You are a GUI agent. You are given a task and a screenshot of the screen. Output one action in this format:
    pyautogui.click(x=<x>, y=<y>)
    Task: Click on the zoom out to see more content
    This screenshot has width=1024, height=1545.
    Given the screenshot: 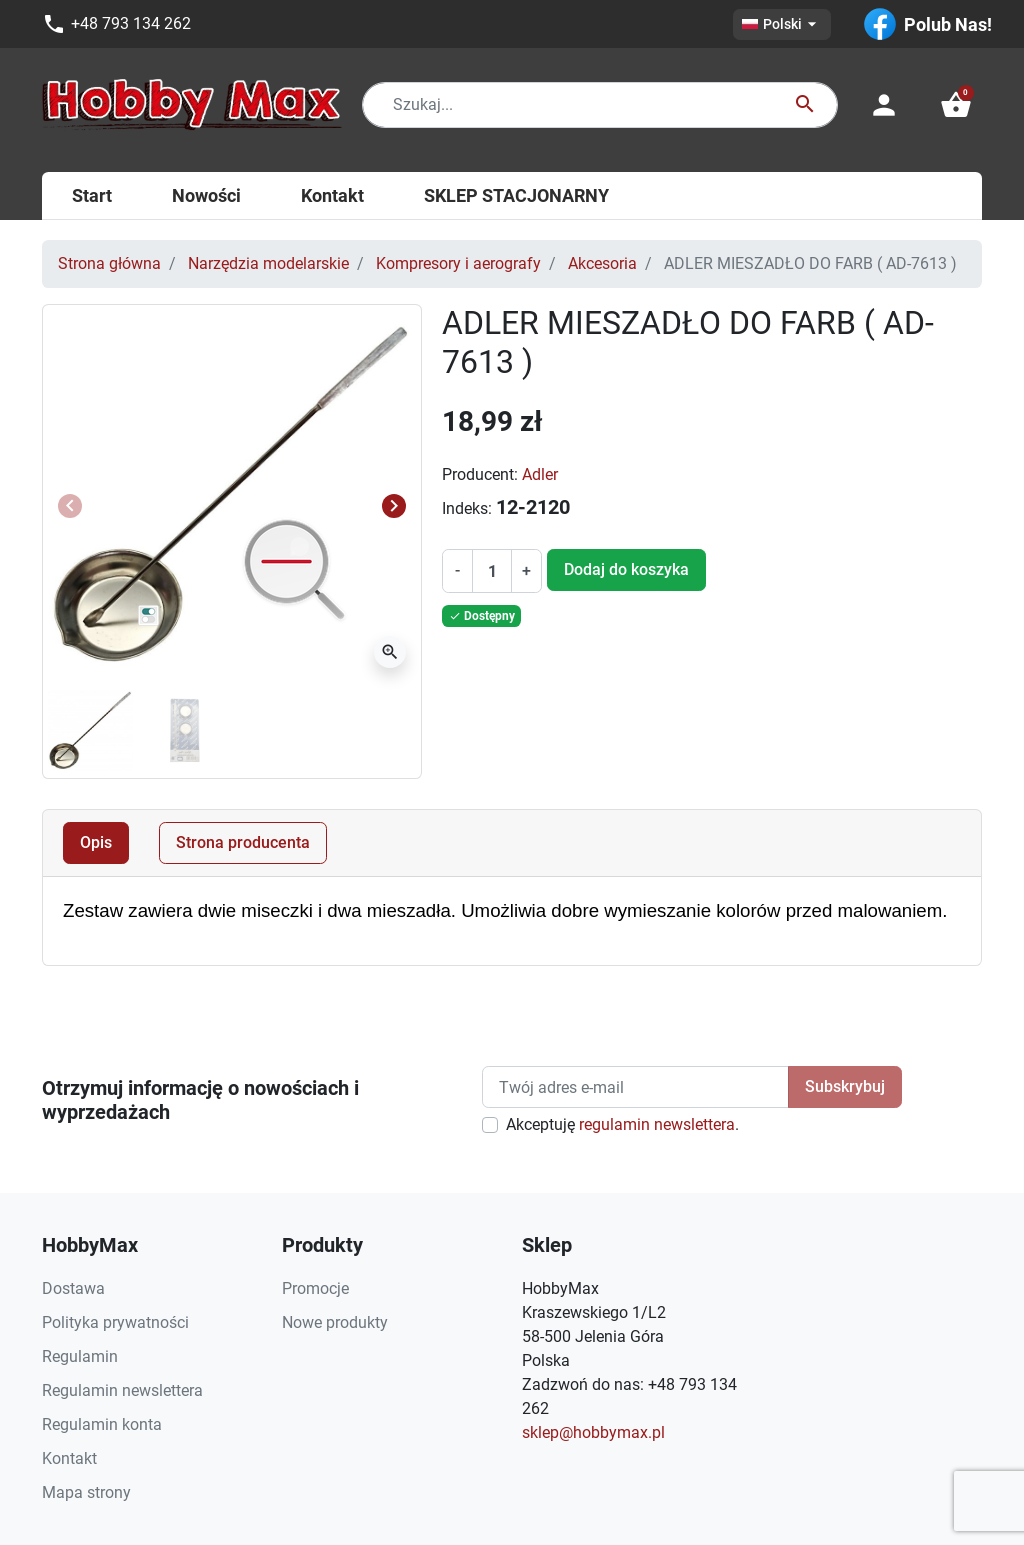 What is the action you would take?
    pyautogui.click(x=293, y=568)
    